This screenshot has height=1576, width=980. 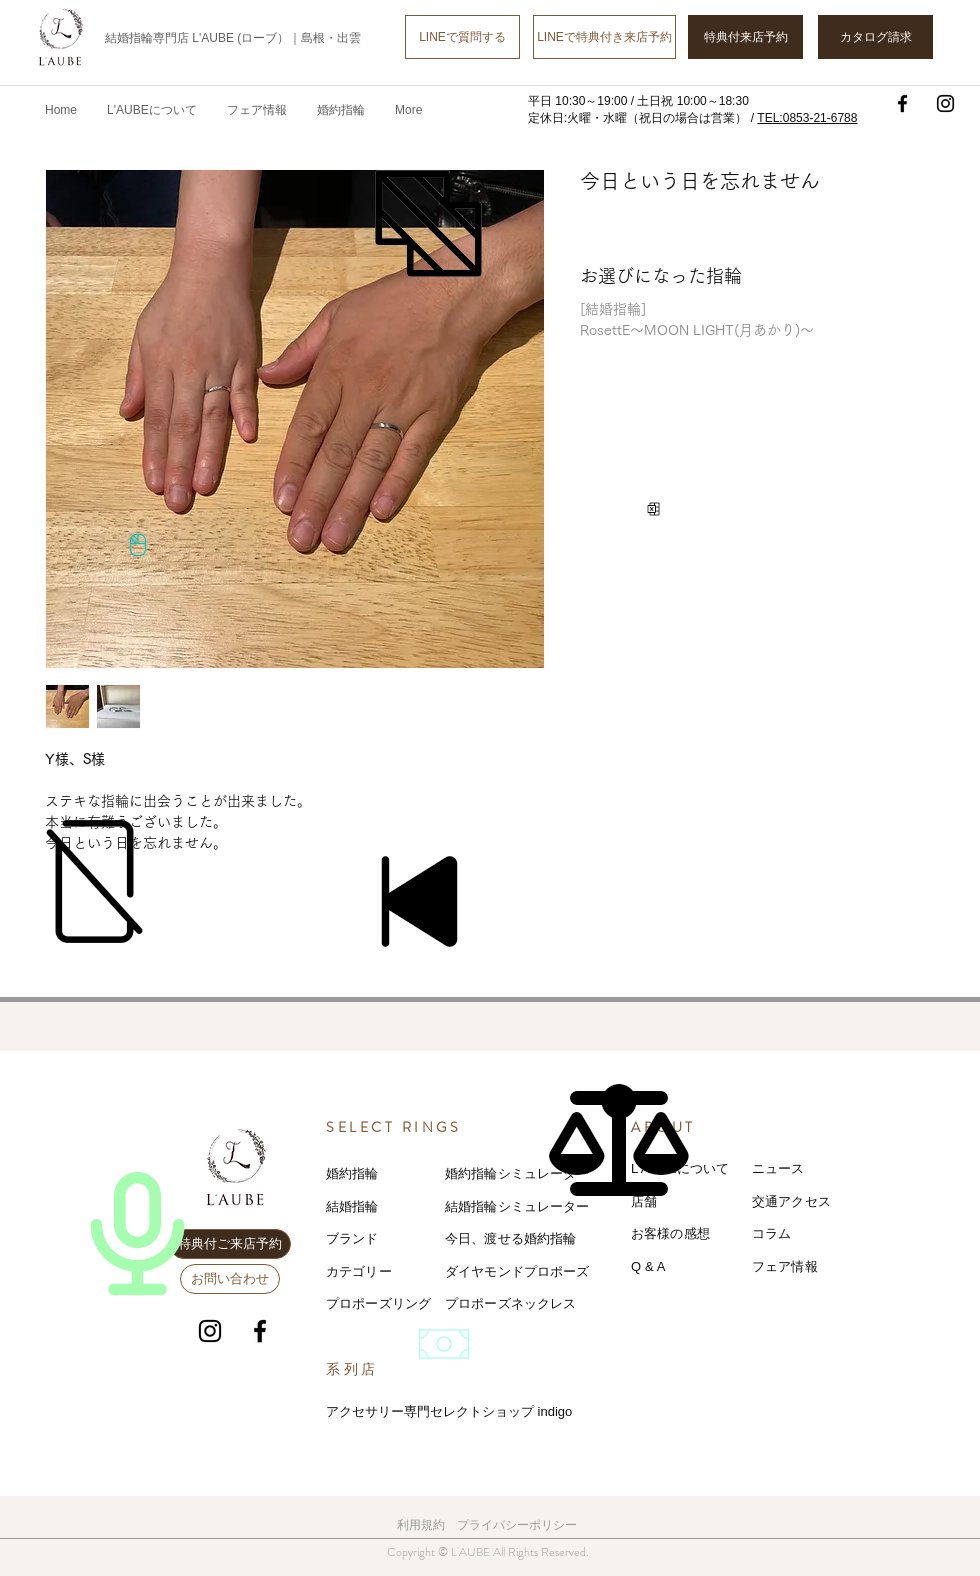 I want to click on indicates left mouse button click action, so click(x=138, y=545).